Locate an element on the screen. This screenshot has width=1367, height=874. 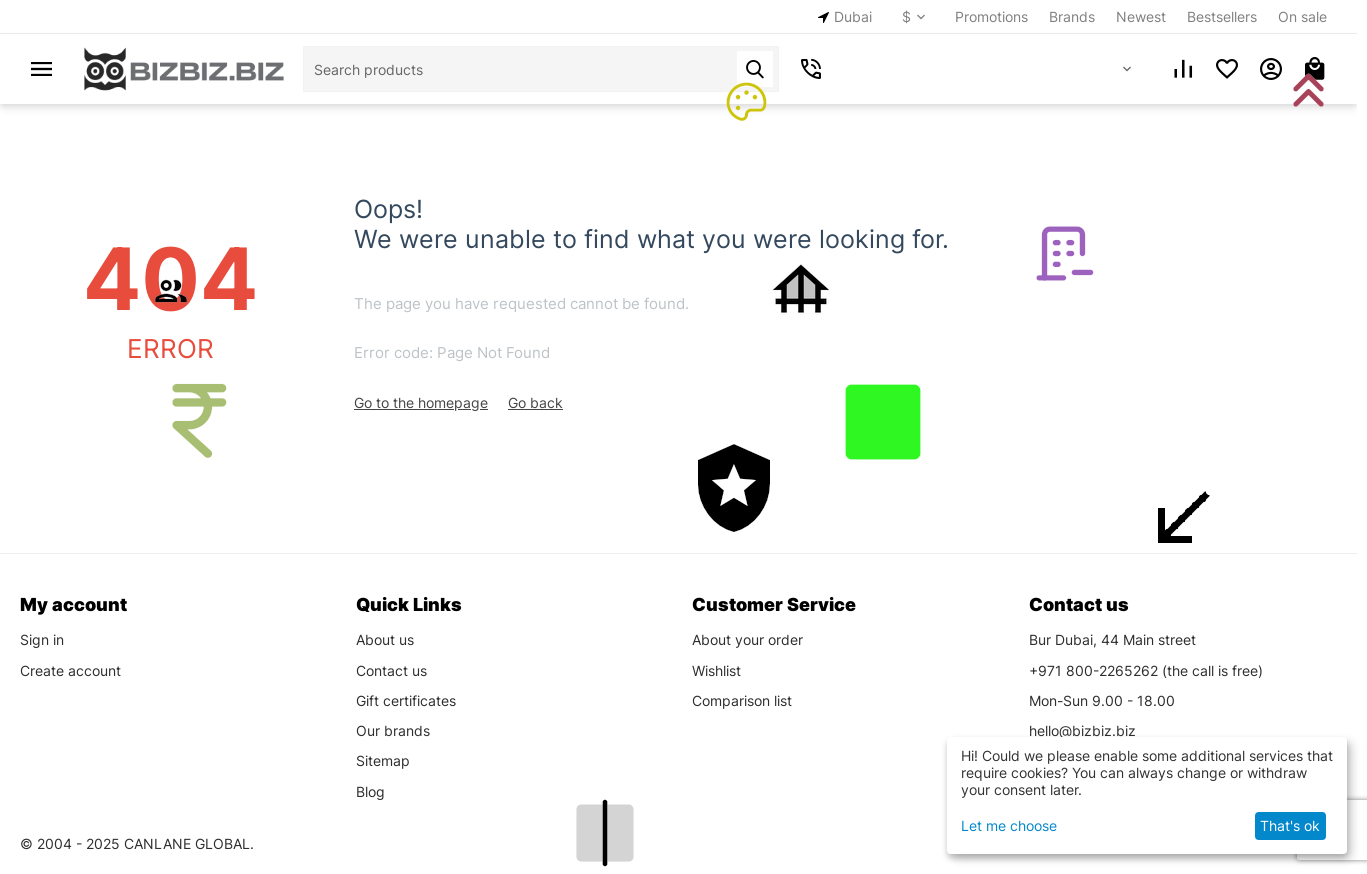
view property foundation details is located at coordinates (801, 290).